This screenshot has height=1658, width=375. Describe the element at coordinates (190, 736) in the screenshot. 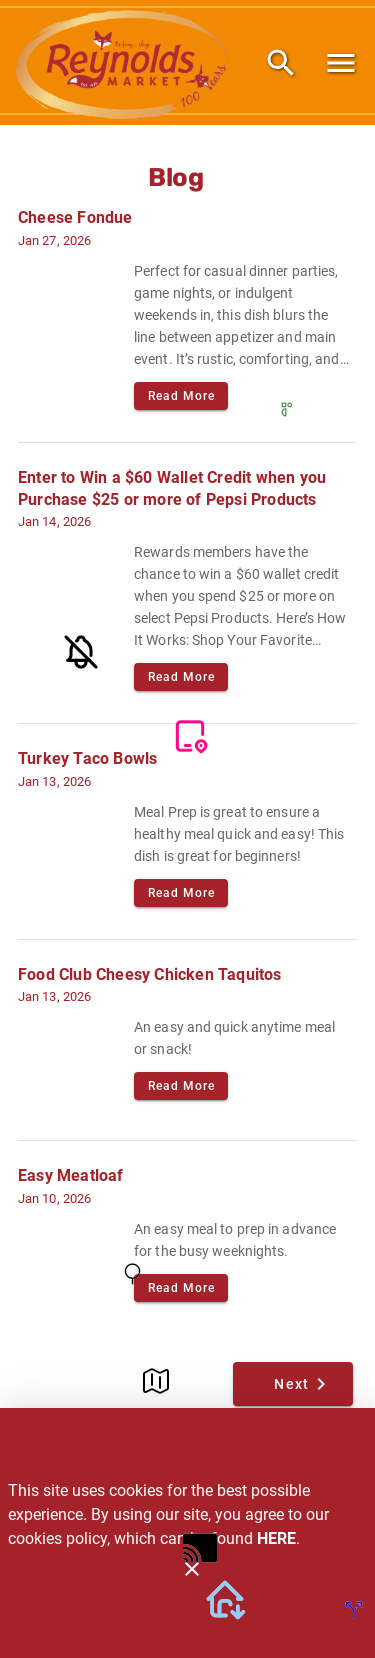

I see `pin a location on your tablet device` at that location.